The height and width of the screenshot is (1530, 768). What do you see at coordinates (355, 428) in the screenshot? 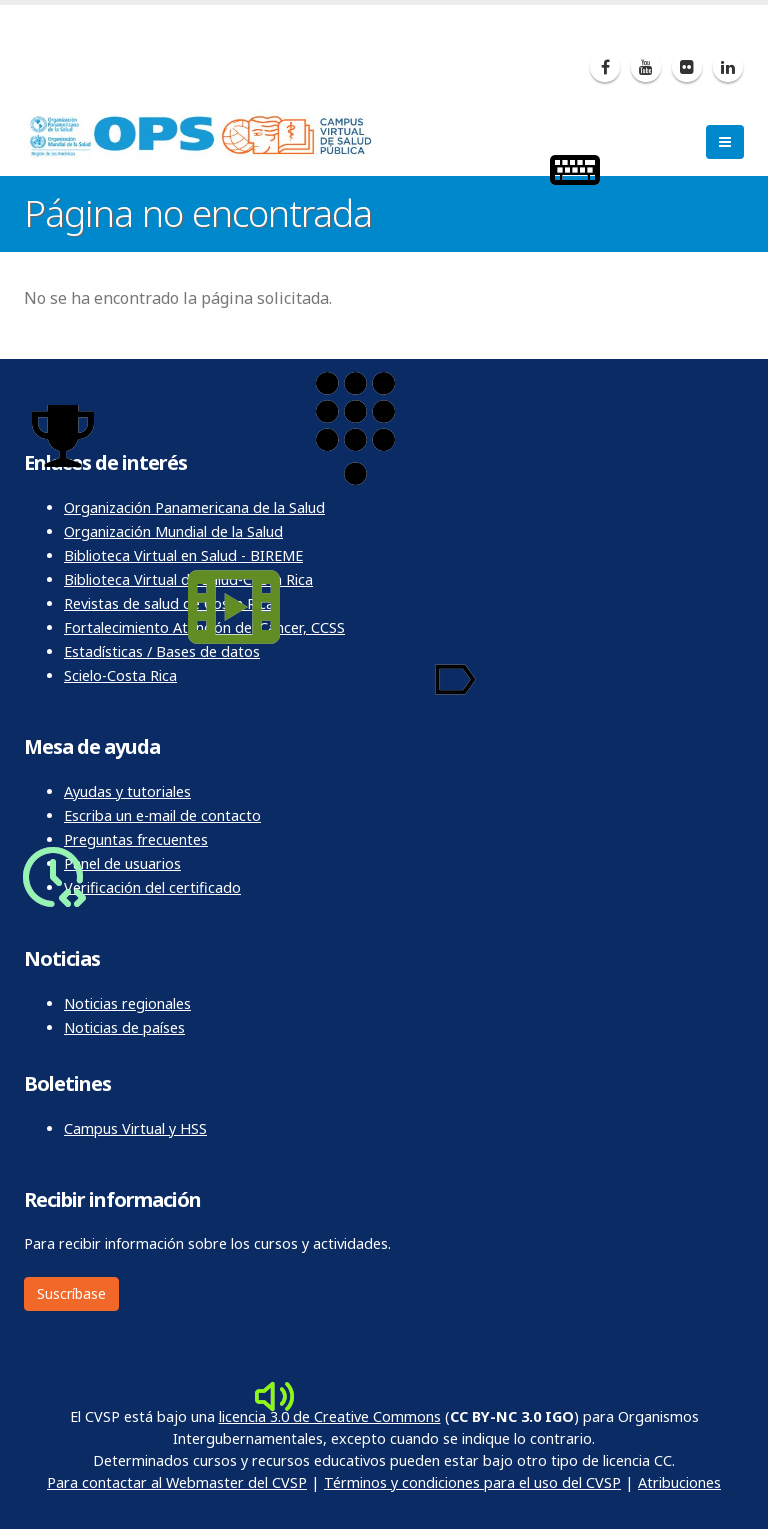
I see `open the phone dial pad` at bounding box center [355, 428].